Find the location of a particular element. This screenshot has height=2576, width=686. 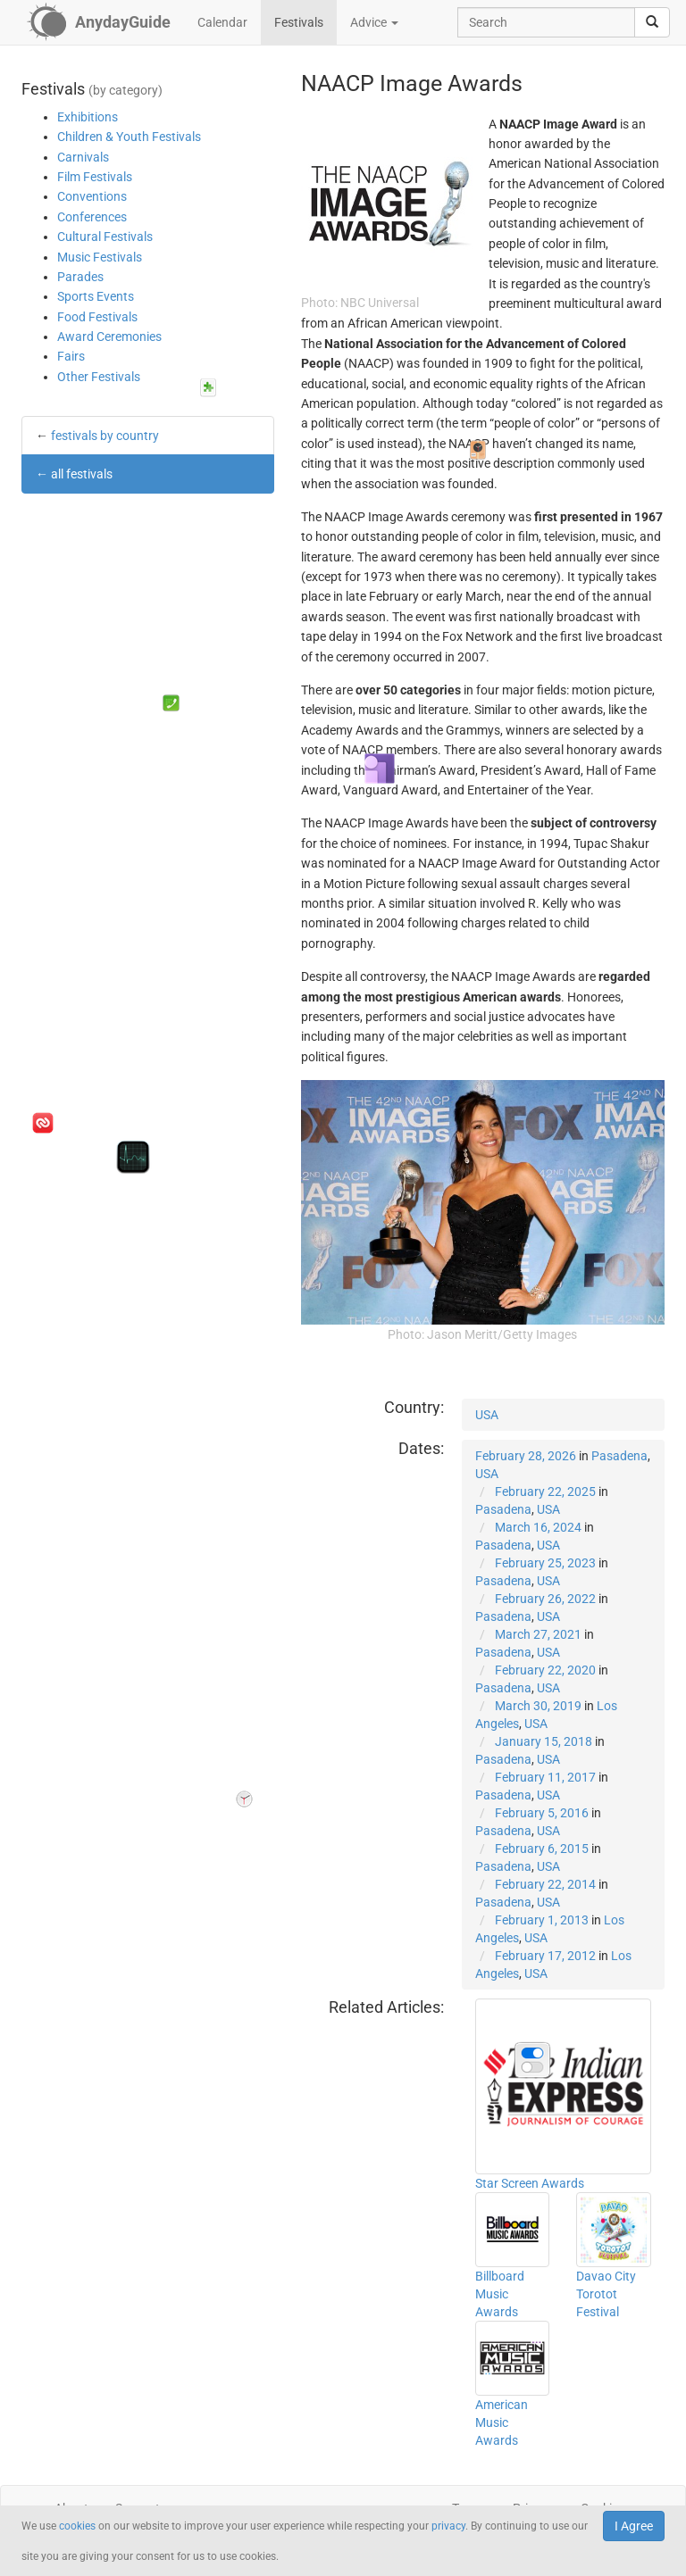

open the CoreHR app is located at coordinates (380, 769).